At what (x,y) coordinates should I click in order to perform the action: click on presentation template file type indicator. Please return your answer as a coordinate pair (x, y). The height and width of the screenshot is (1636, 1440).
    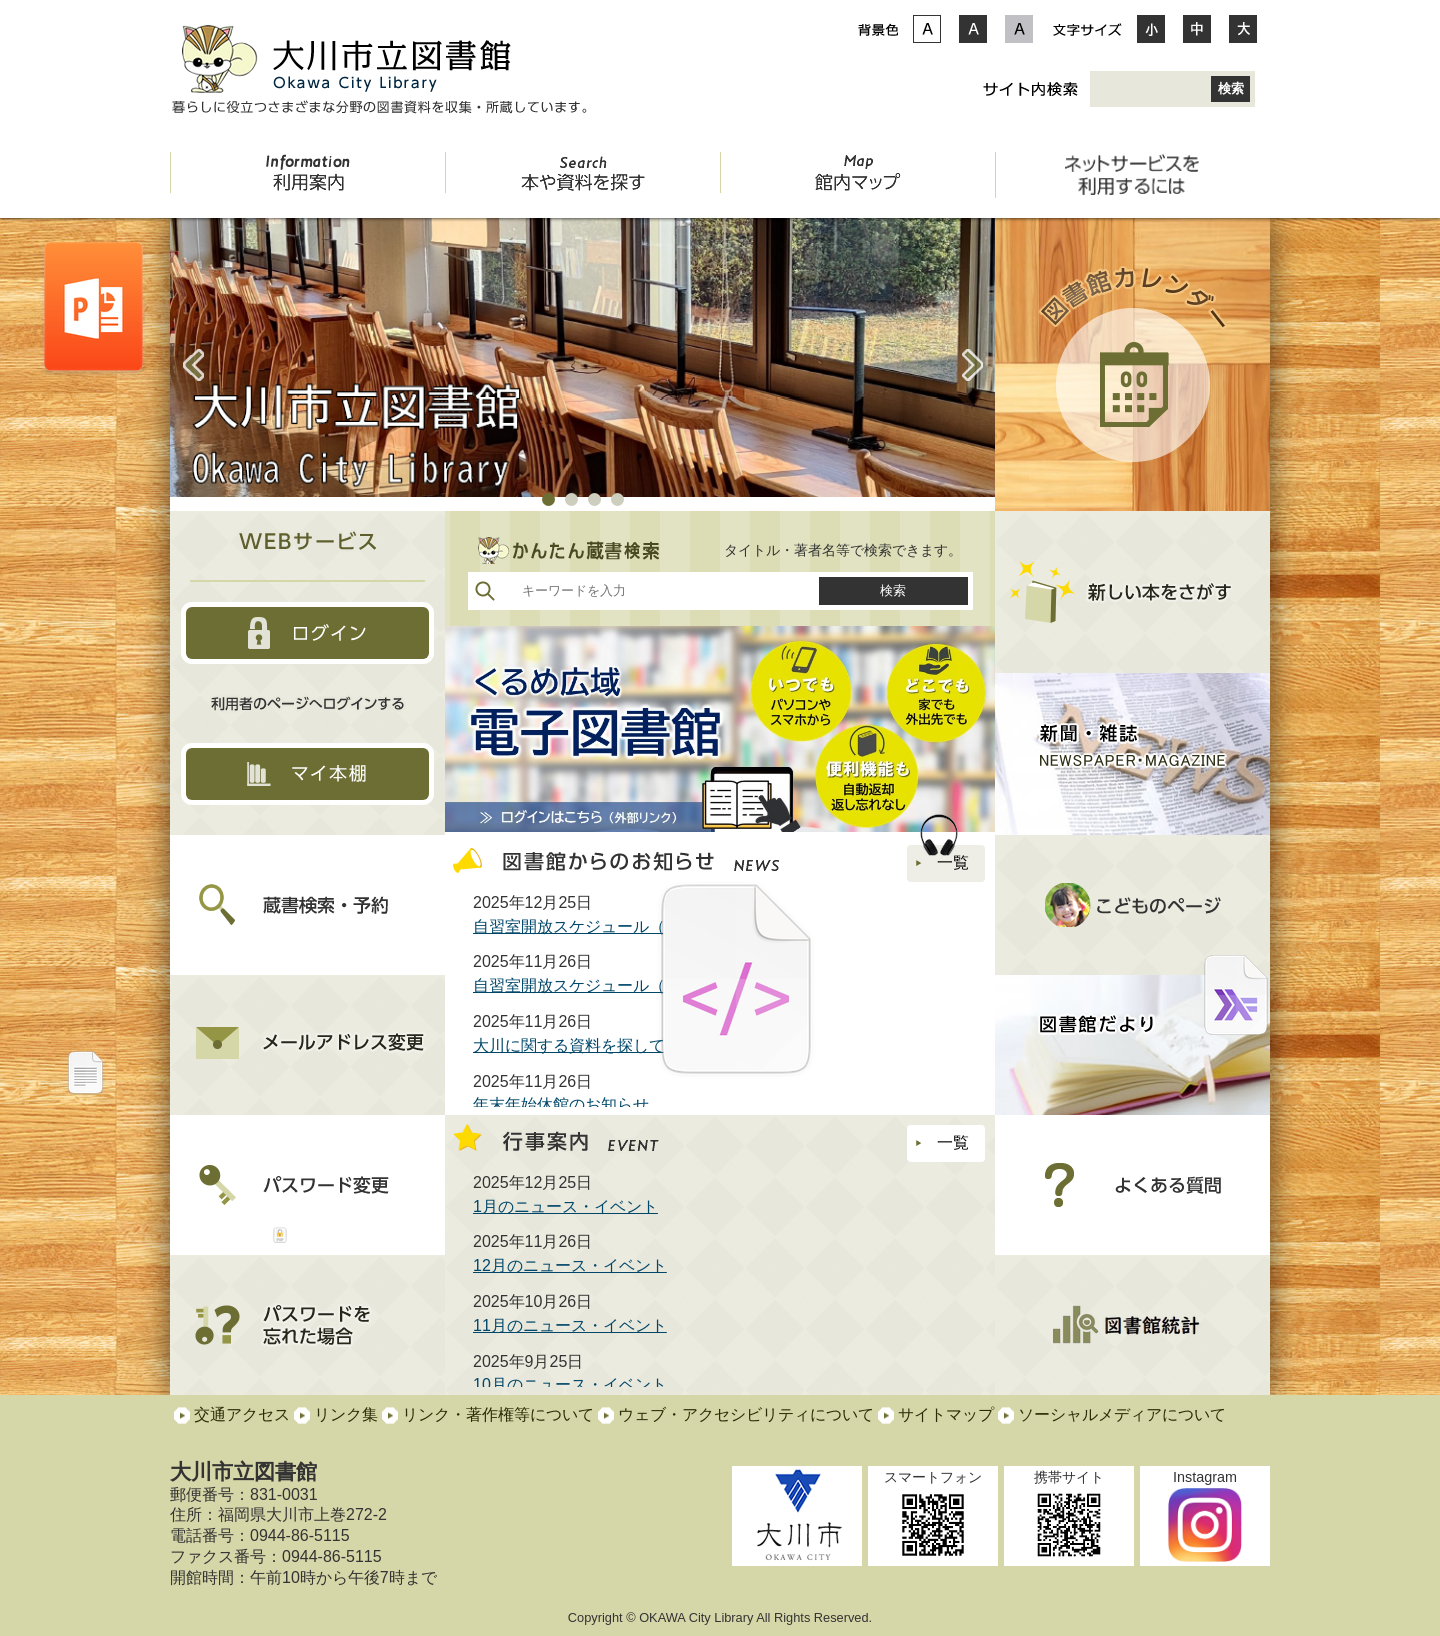
    Looking at the image, I should click on (93, 308).